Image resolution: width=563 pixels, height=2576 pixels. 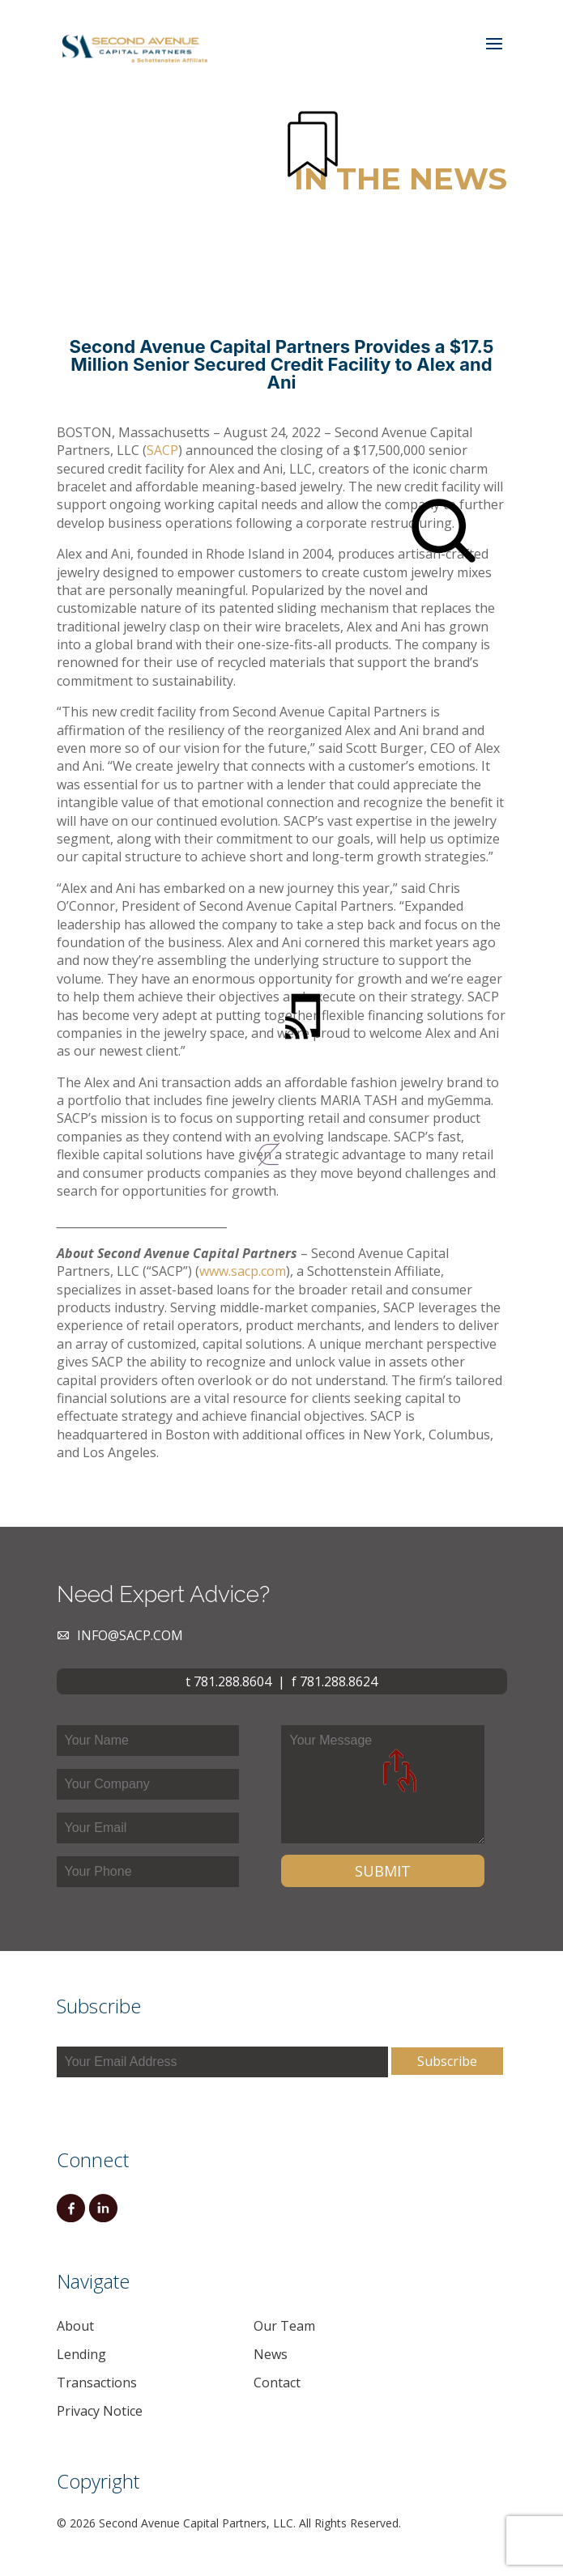 I want to click on deposit or add funds to account, so click(x=398, y=1770).